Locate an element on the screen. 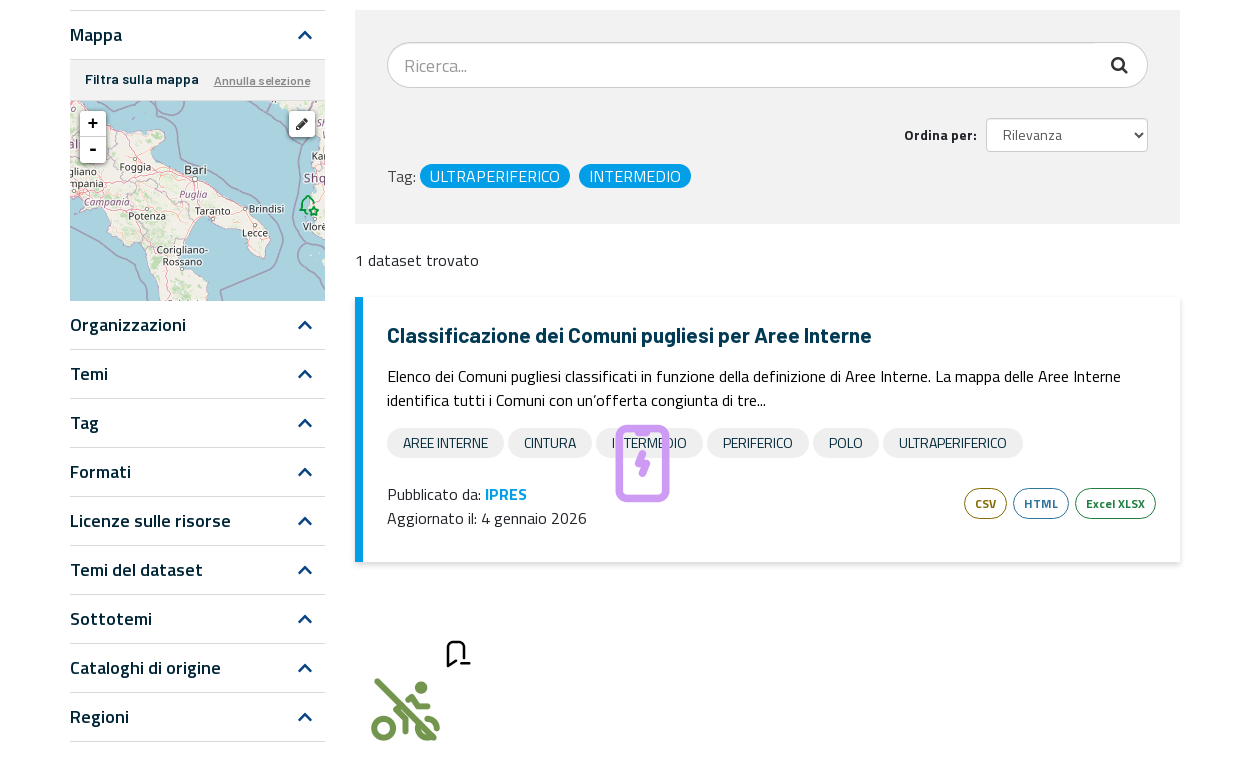 The width and height of the screenshot is (1249, 762). indicates device is currently charging is located at coordinates (642, 463).